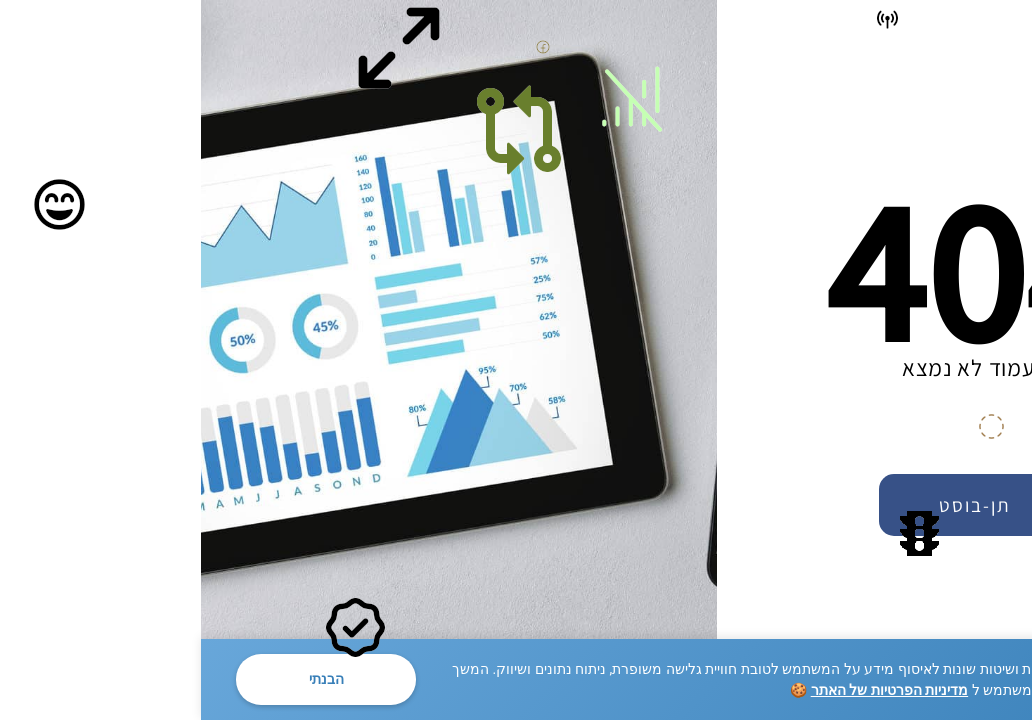 Image resolution: width=1032 pixels, height=720 pixels. What do you see at coordinates (59, 204) in the screenshot?
I see `react with a happy emoji` at bounding box center [59, 204].